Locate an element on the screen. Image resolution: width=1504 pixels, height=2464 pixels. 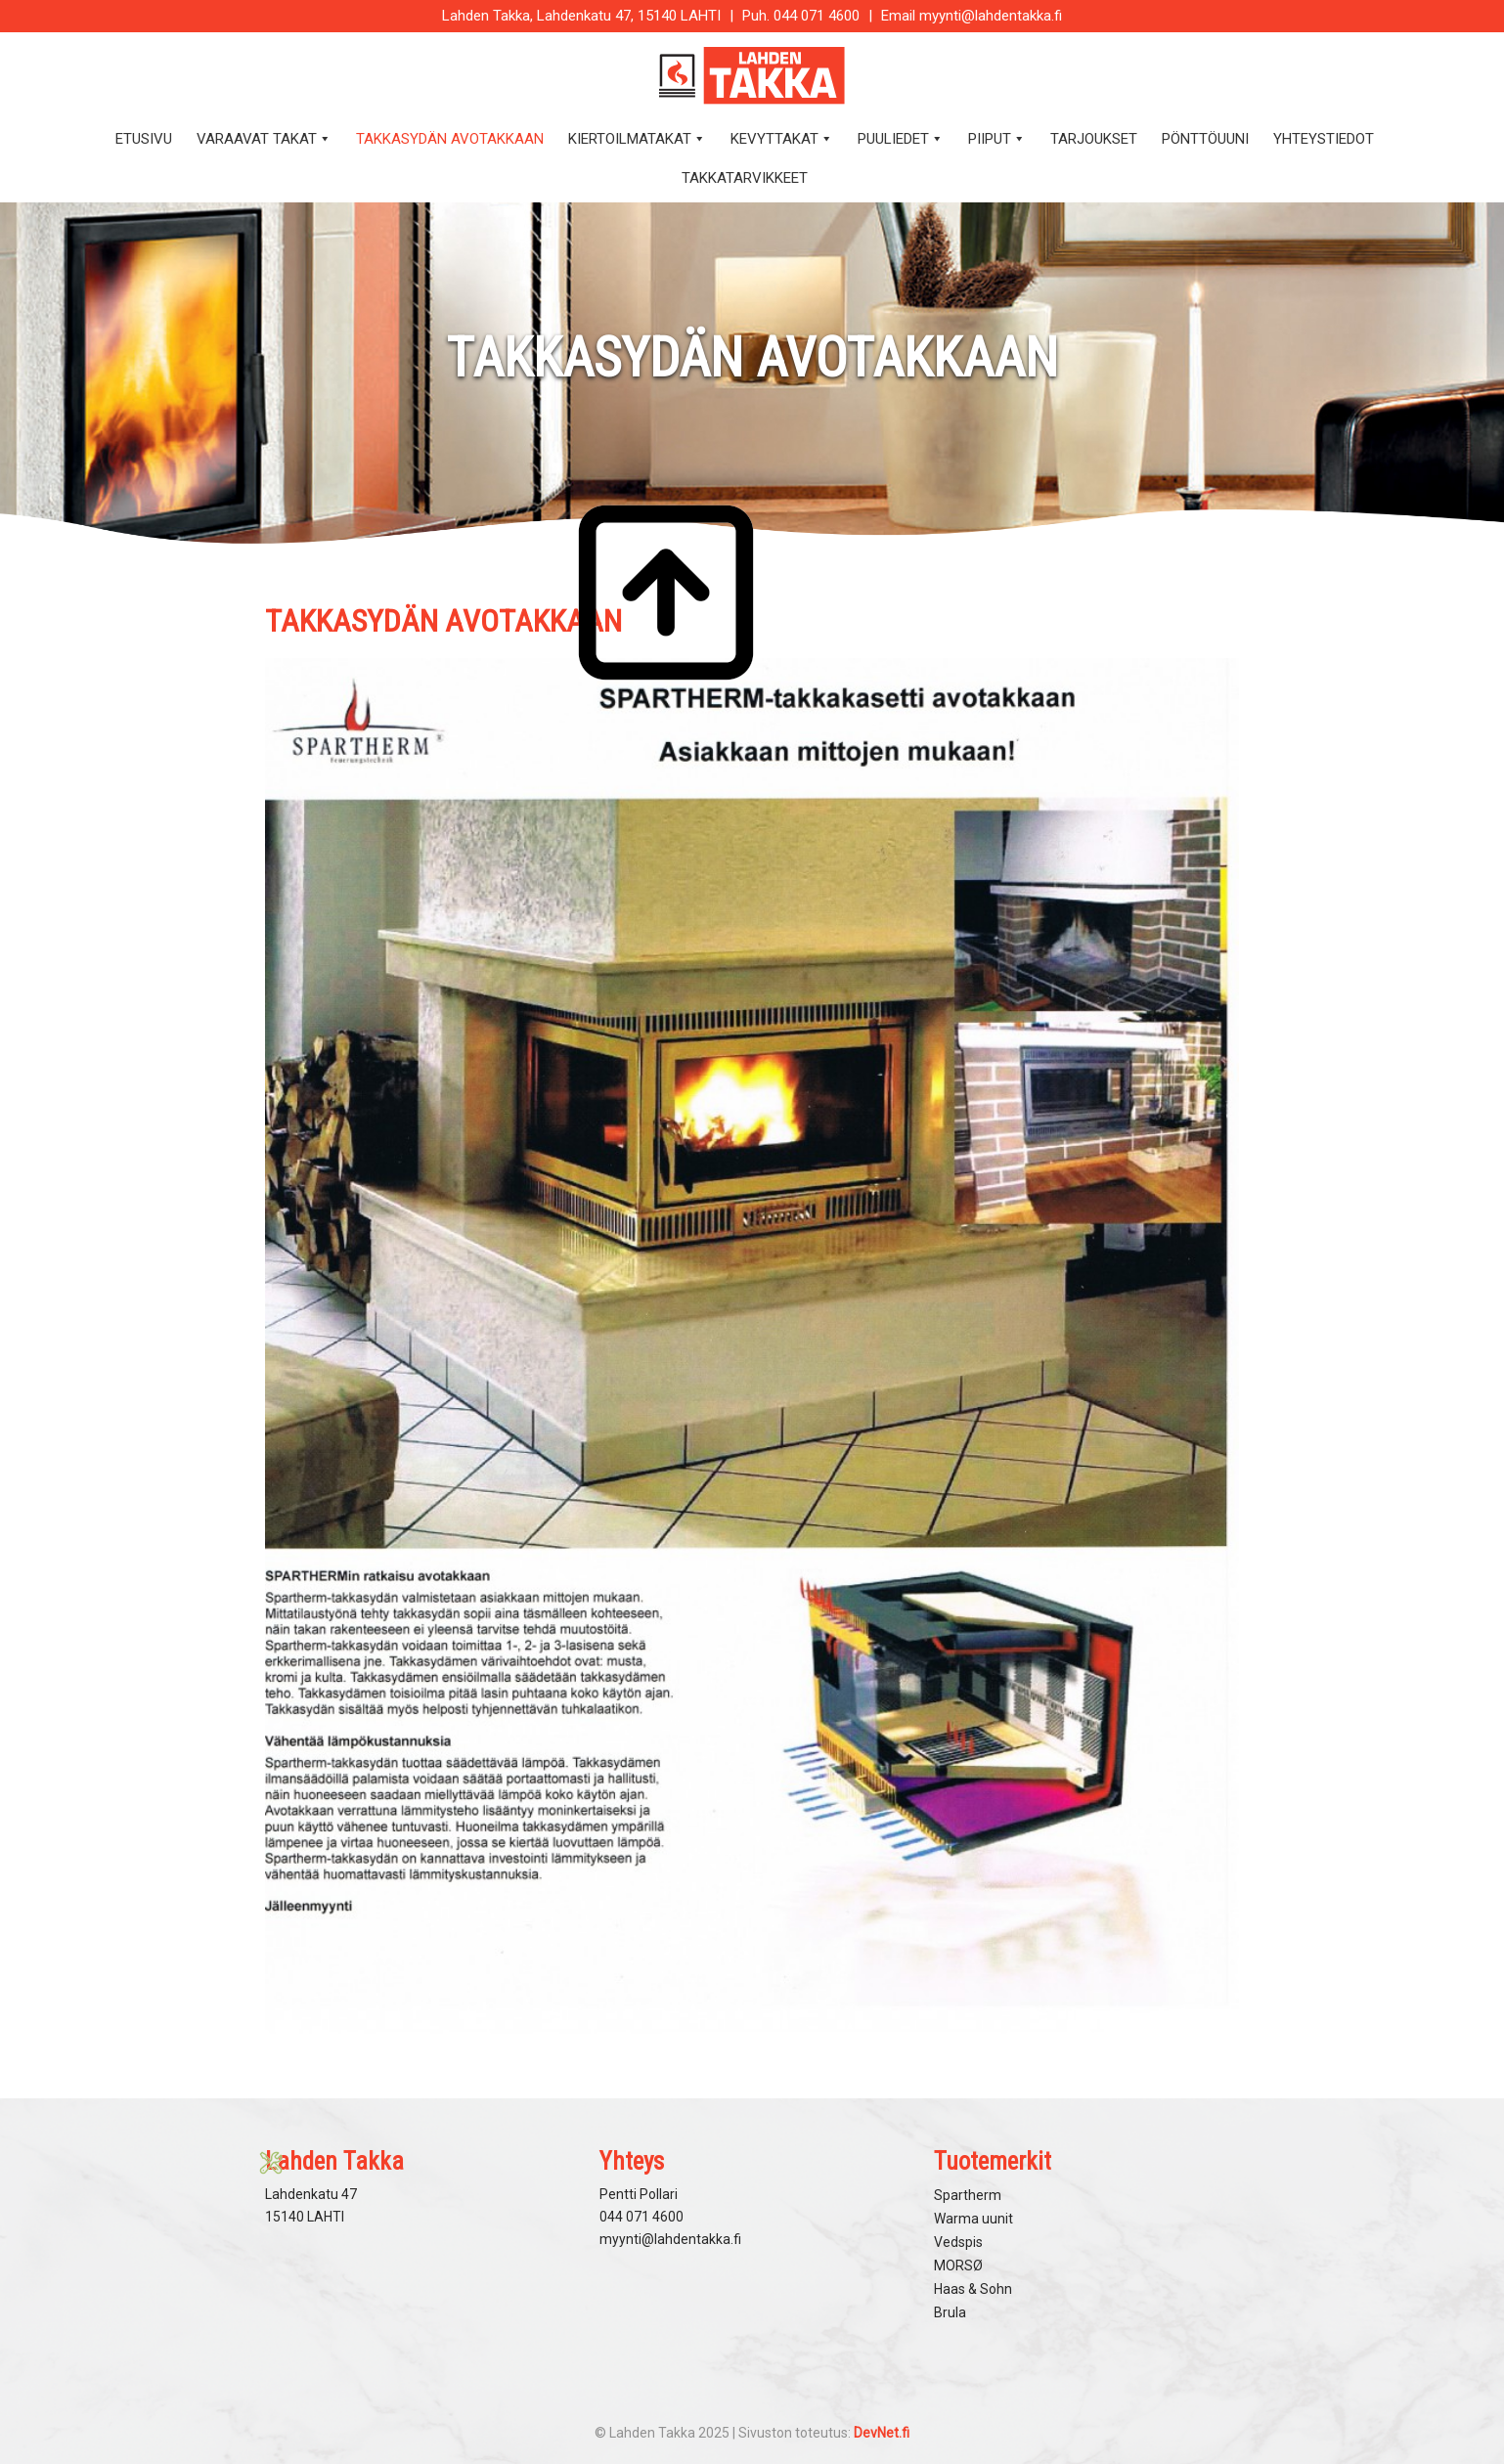
access tools and settings is located at coordinates (271, 2163).